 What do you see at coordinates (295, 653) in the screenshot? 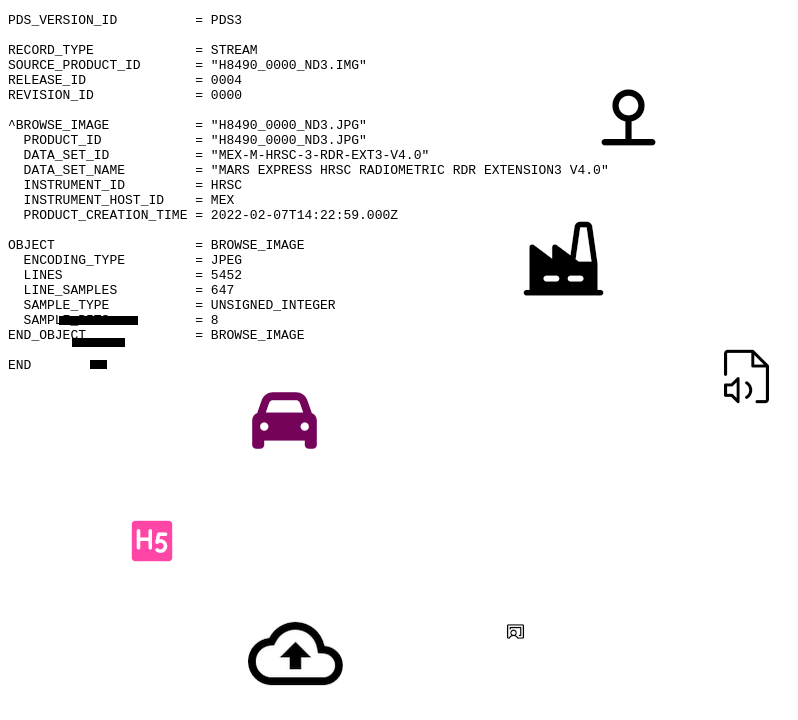
I see `upload file to cloud storage` at bounding box center [295, 653].